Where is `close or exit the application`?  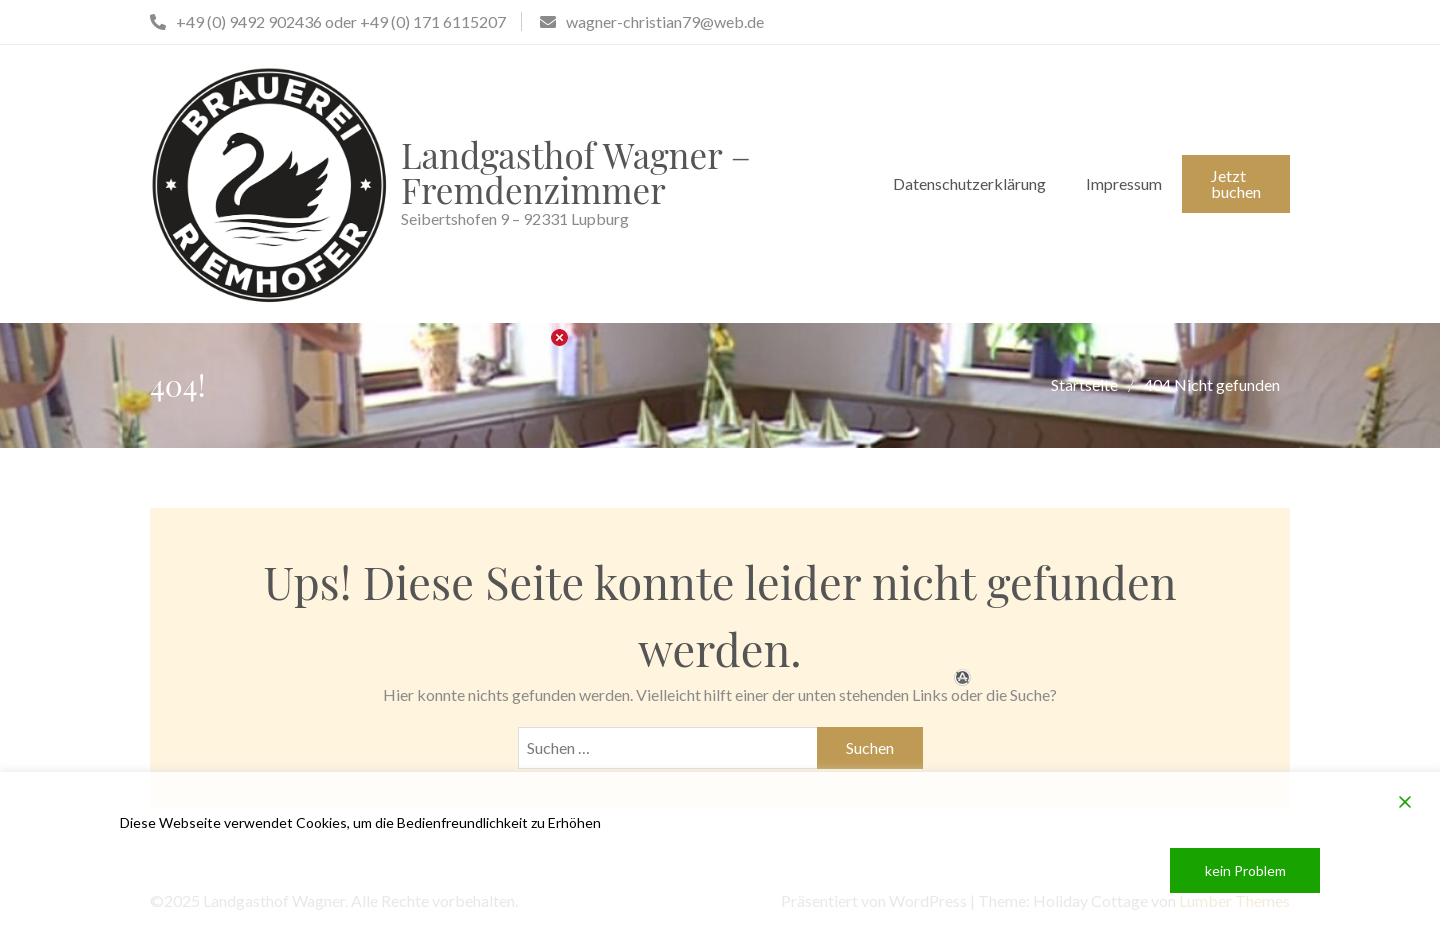 close or exit the application is located at coordinates (559, 337).